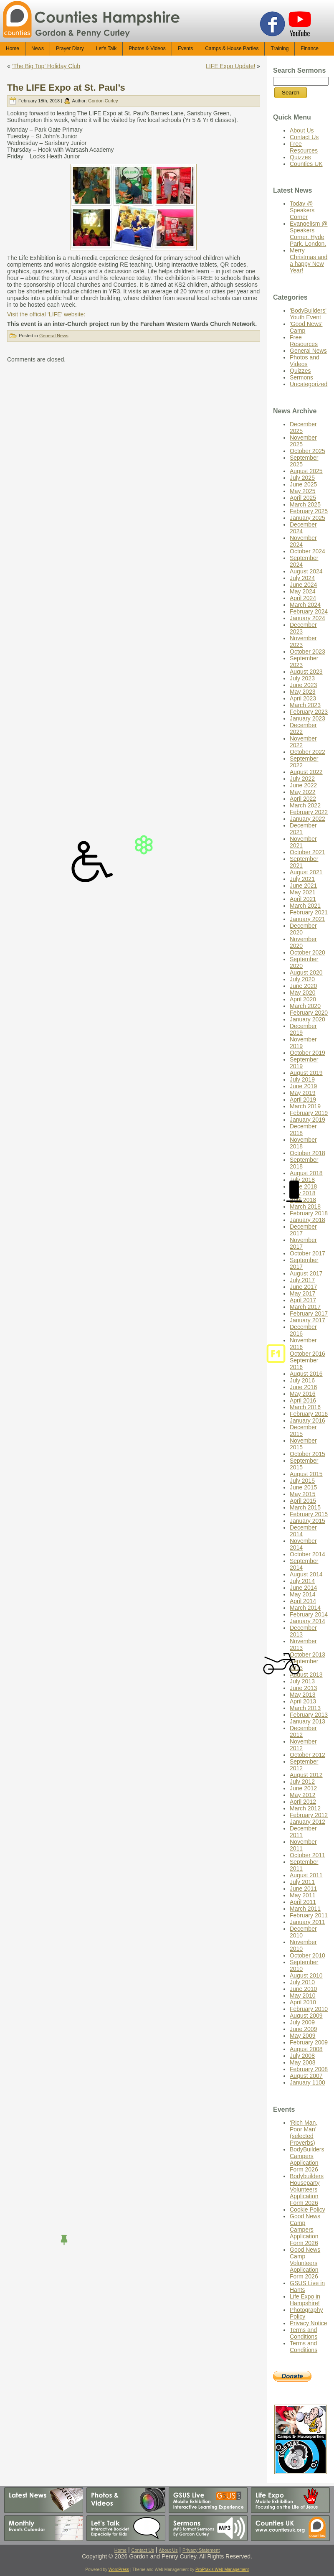 This screenshot has width=334, height=2576. Describe the element at coordinates (64, 2240) in the screenshot. I see `pinned item or content` at that location.